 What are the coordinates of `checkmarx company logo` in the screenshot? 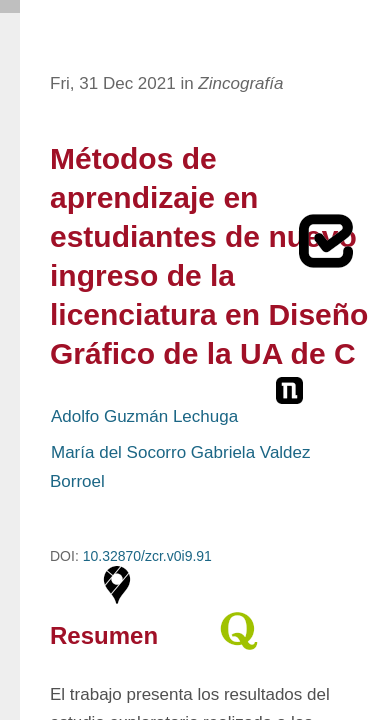 It's located at (326, 241).